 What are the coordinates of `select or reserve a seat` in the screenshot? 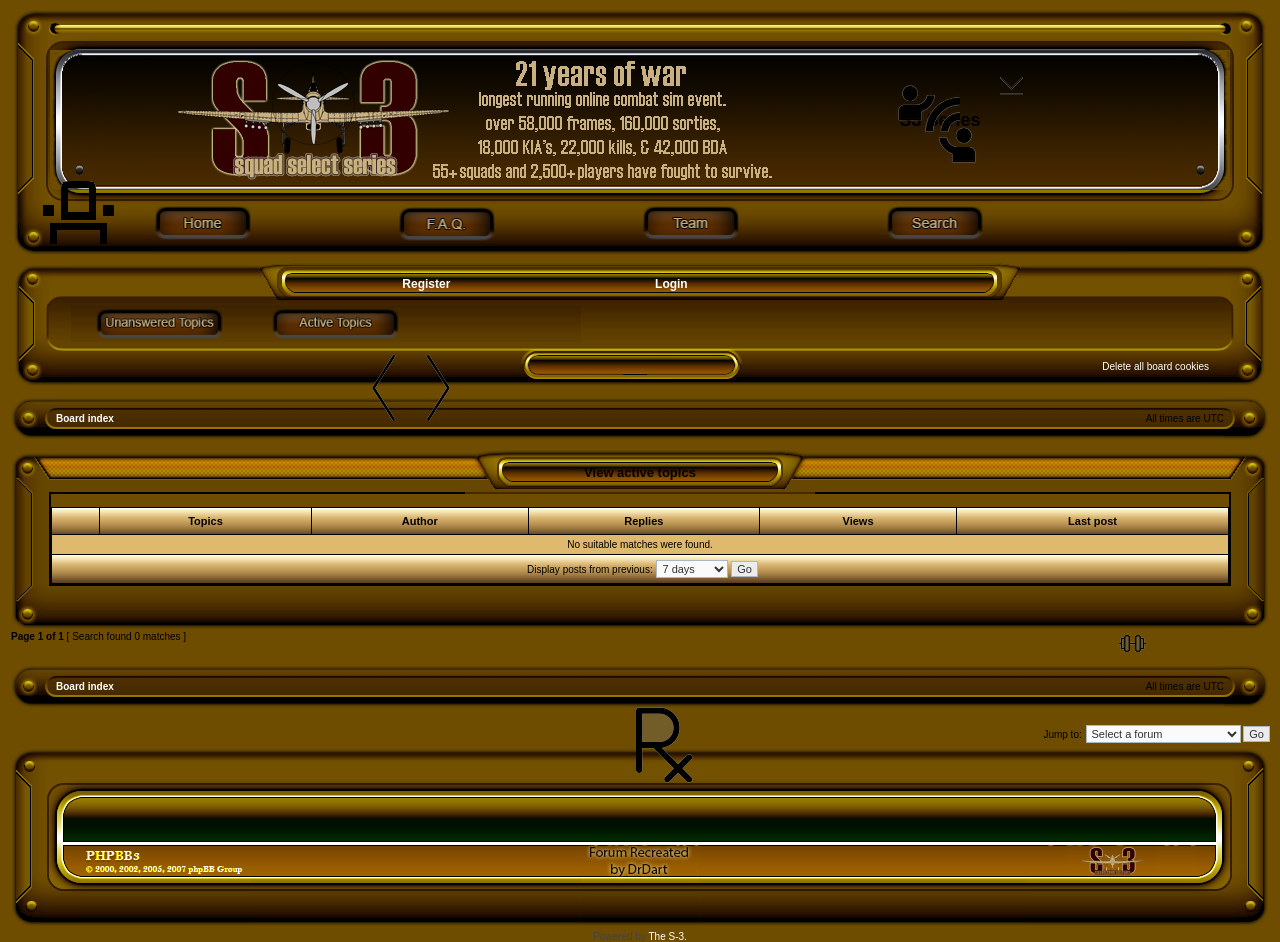 It's located at (78, 212).